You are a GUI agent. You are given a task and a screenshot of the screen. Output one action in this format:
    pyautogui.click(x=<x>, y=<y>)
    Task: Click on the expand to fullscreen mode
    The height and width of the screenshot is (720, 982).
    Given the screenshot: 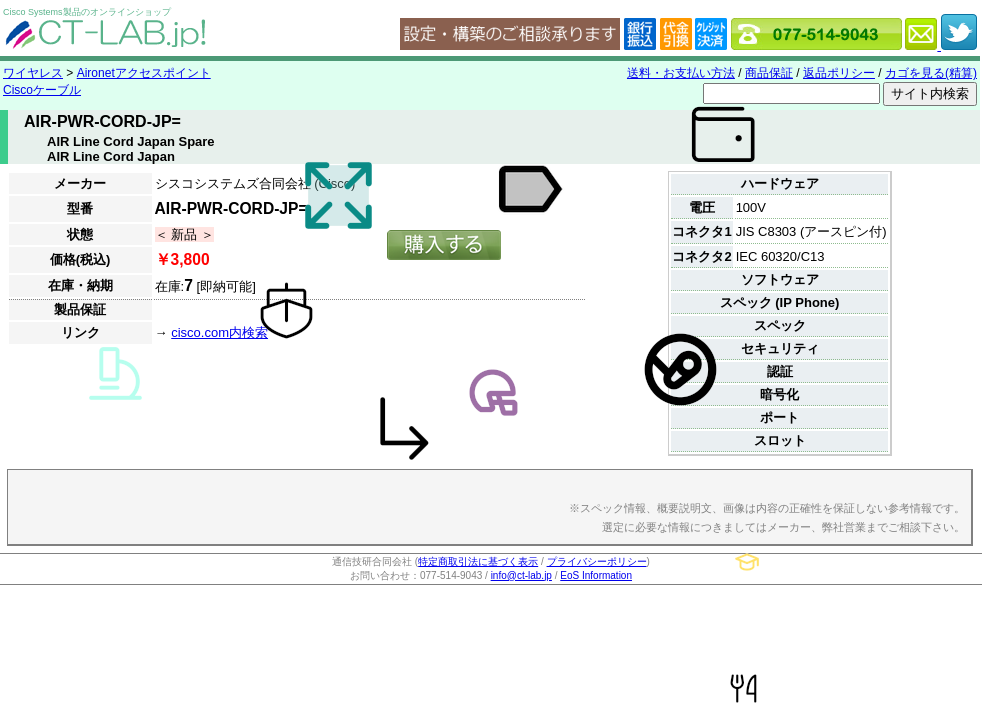 What is the action you would take?
    pyautogui.click(x=338, y=195)
    